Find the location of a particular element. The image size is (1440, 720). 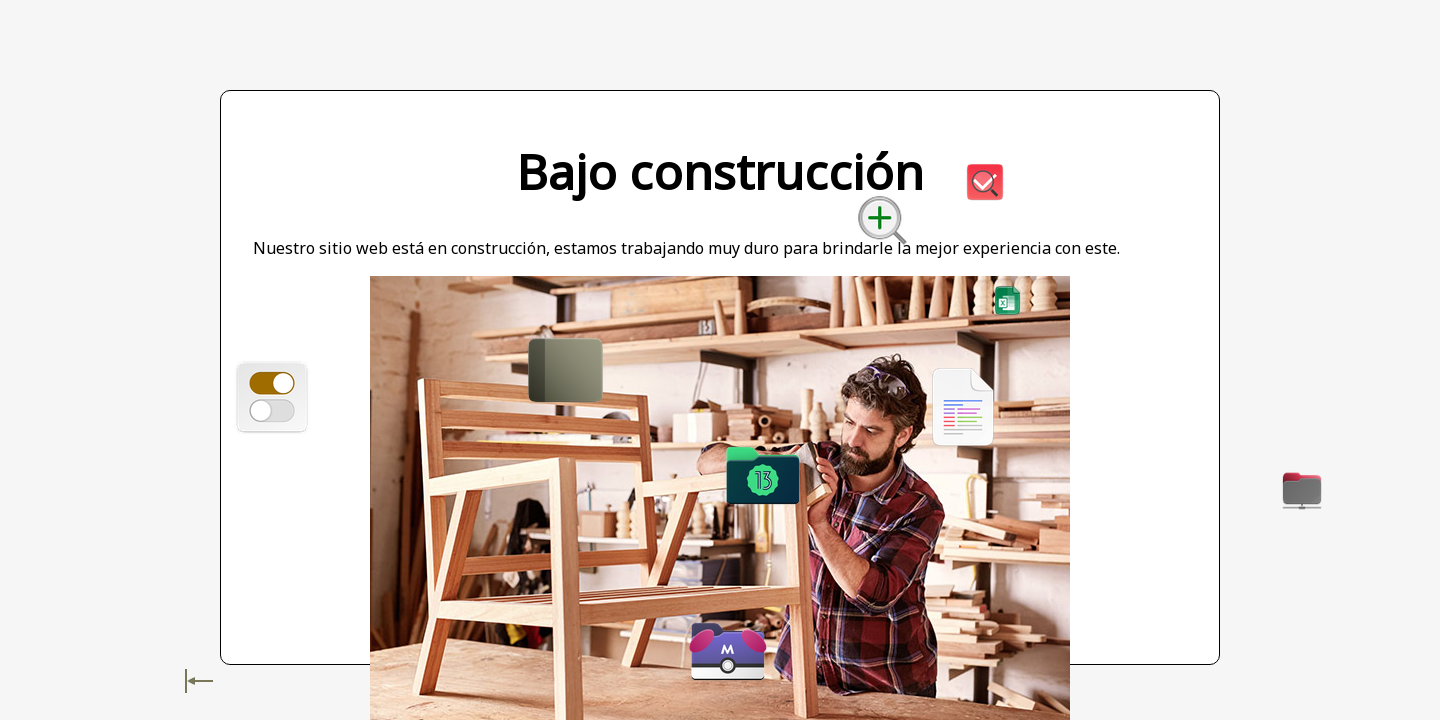

a script or code file is located at coordinates (963, 407).